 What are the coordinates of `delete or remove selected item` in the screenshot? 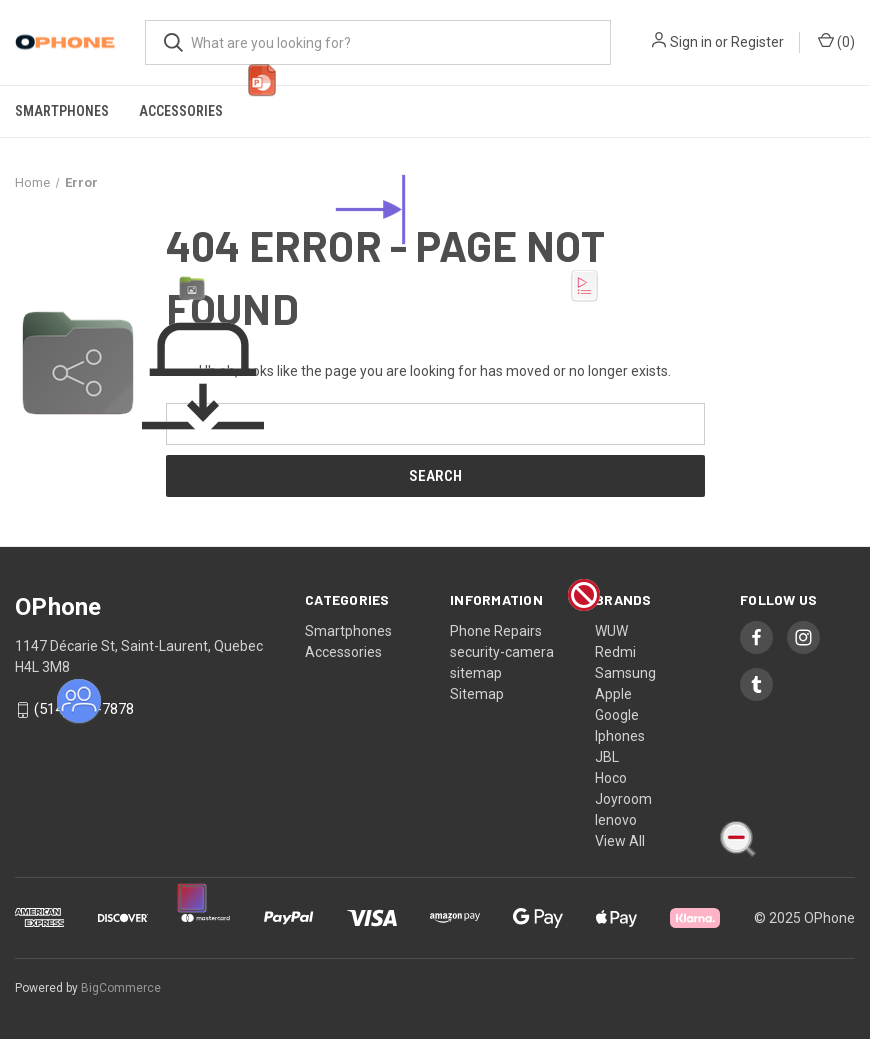 It's located at (584, 595).